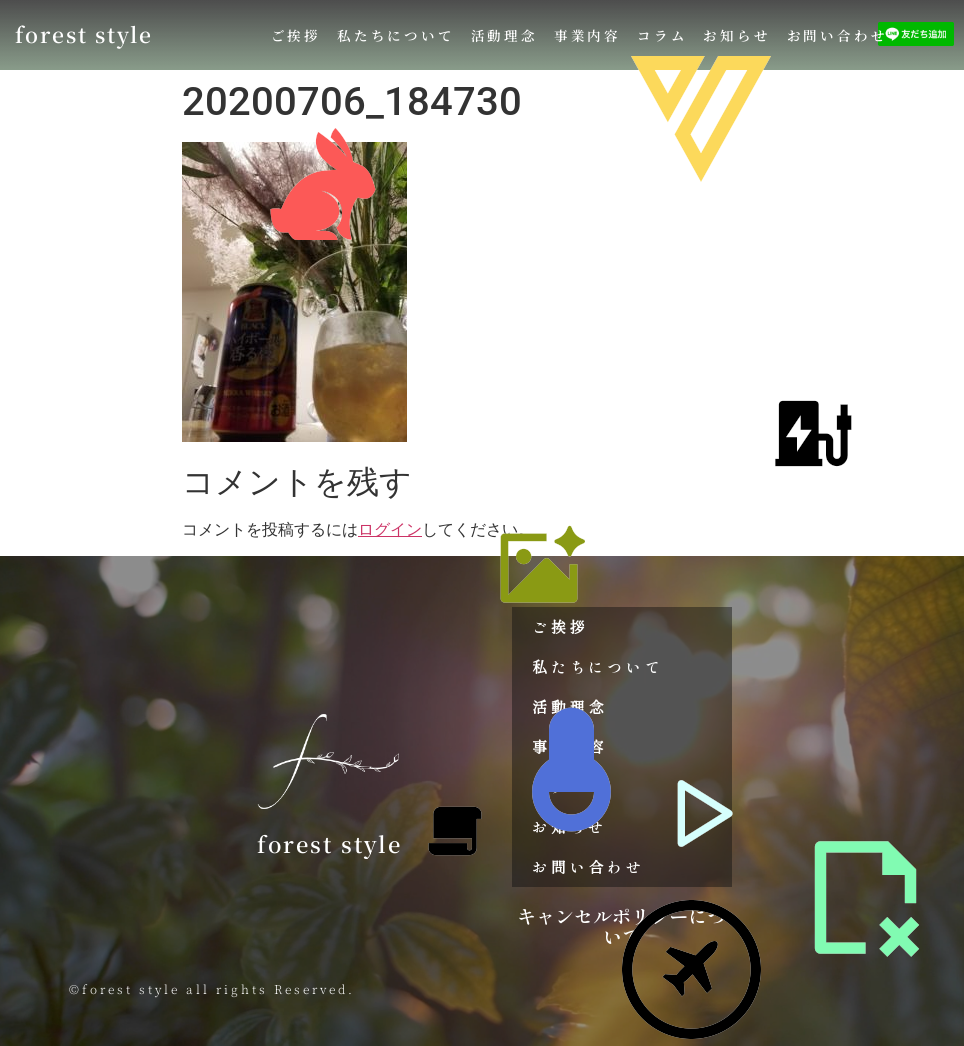 This screenshot has height=1046, width=964. Describe the element at coordinates (811, 433) in the screenshot. I see `find nearby electric vehicle charging stations` at that location.